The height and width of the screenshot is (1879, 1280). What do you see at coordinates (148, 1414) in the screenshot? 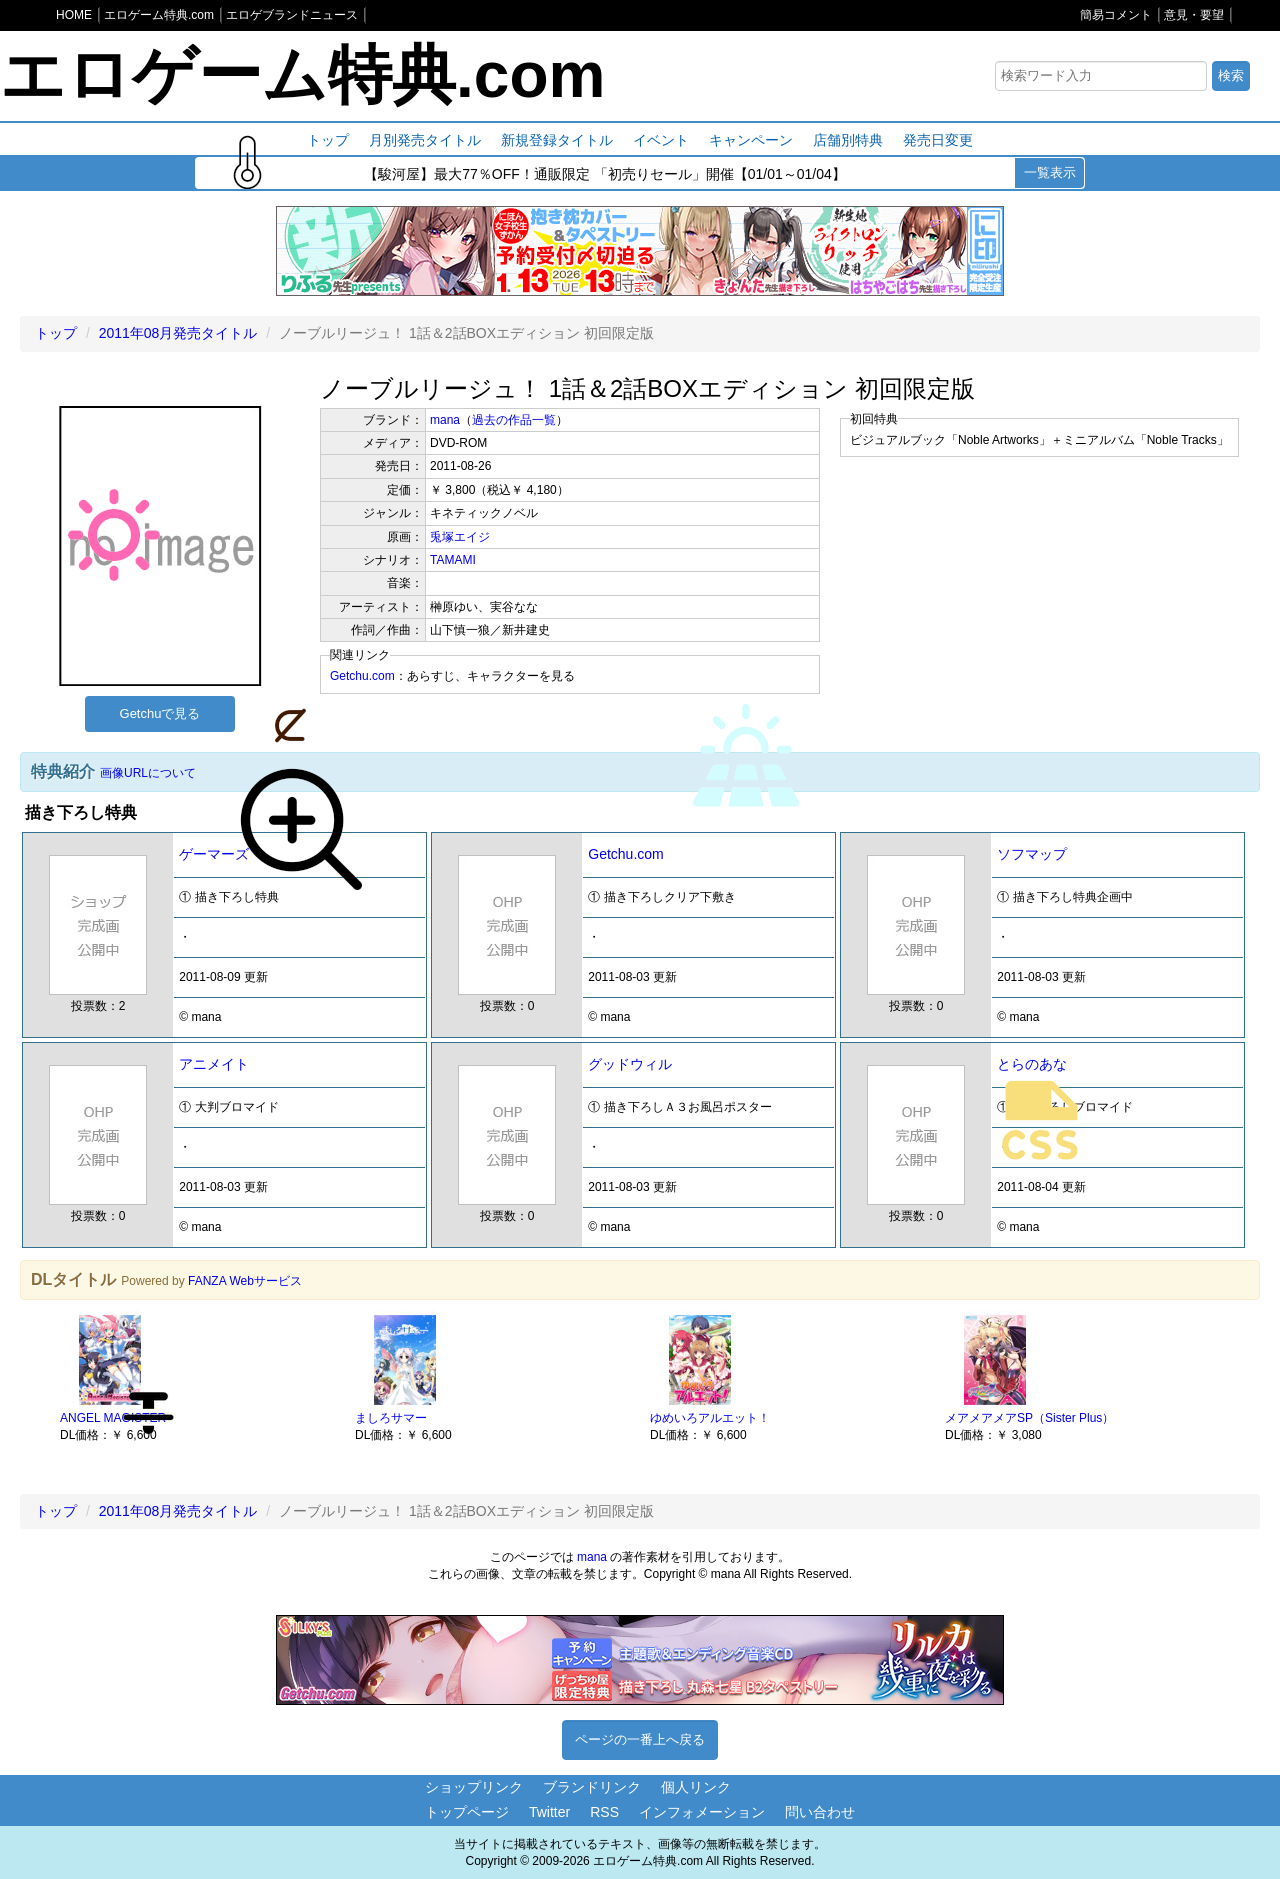
I see `apply strikethrough formatting to selected text` at bounding box center [148, 1414].